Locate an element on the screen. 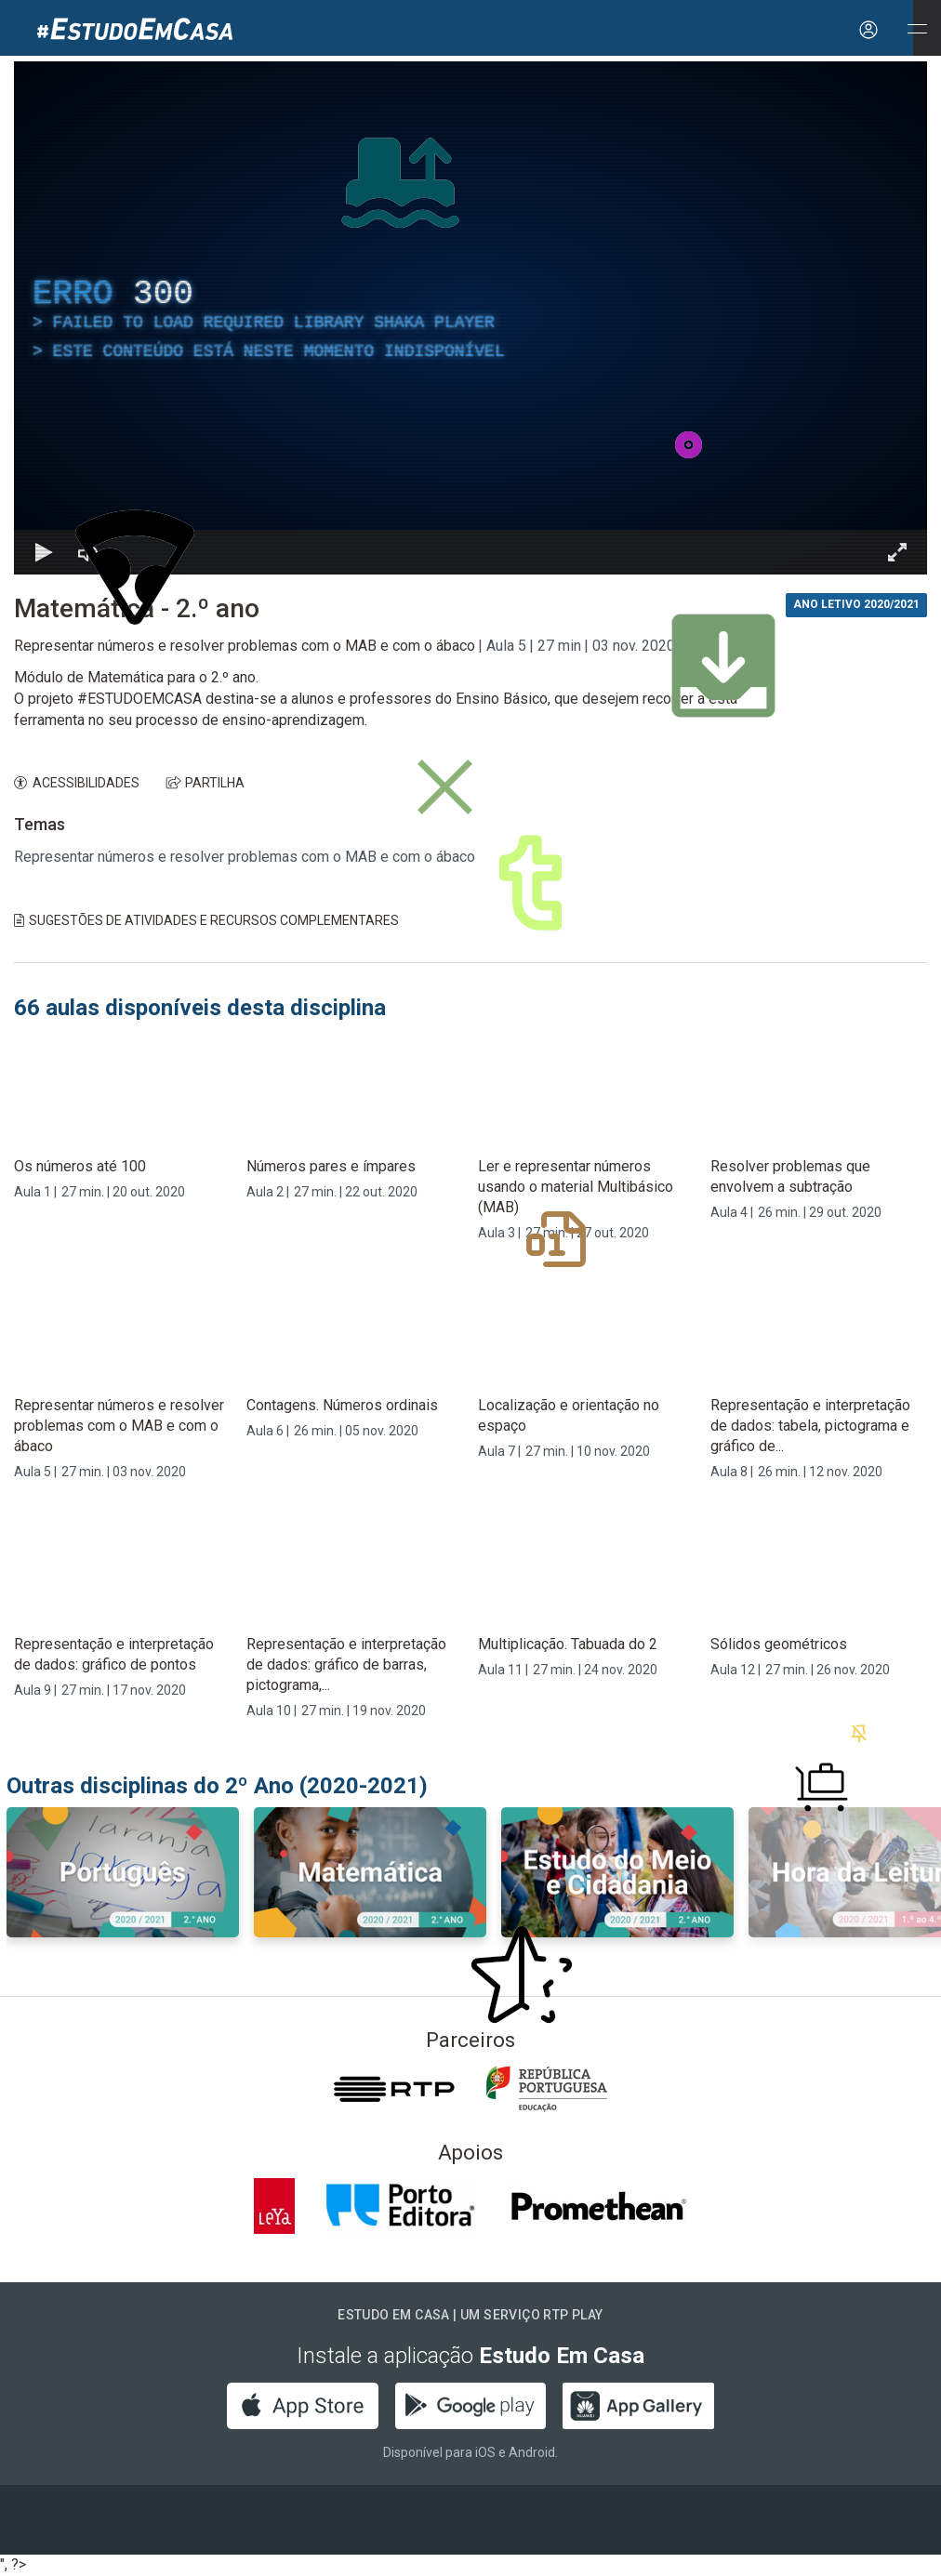 The height and width of the screenshot is (2576, 941). order food or pizza delivery is located at coordinates (135, 565).